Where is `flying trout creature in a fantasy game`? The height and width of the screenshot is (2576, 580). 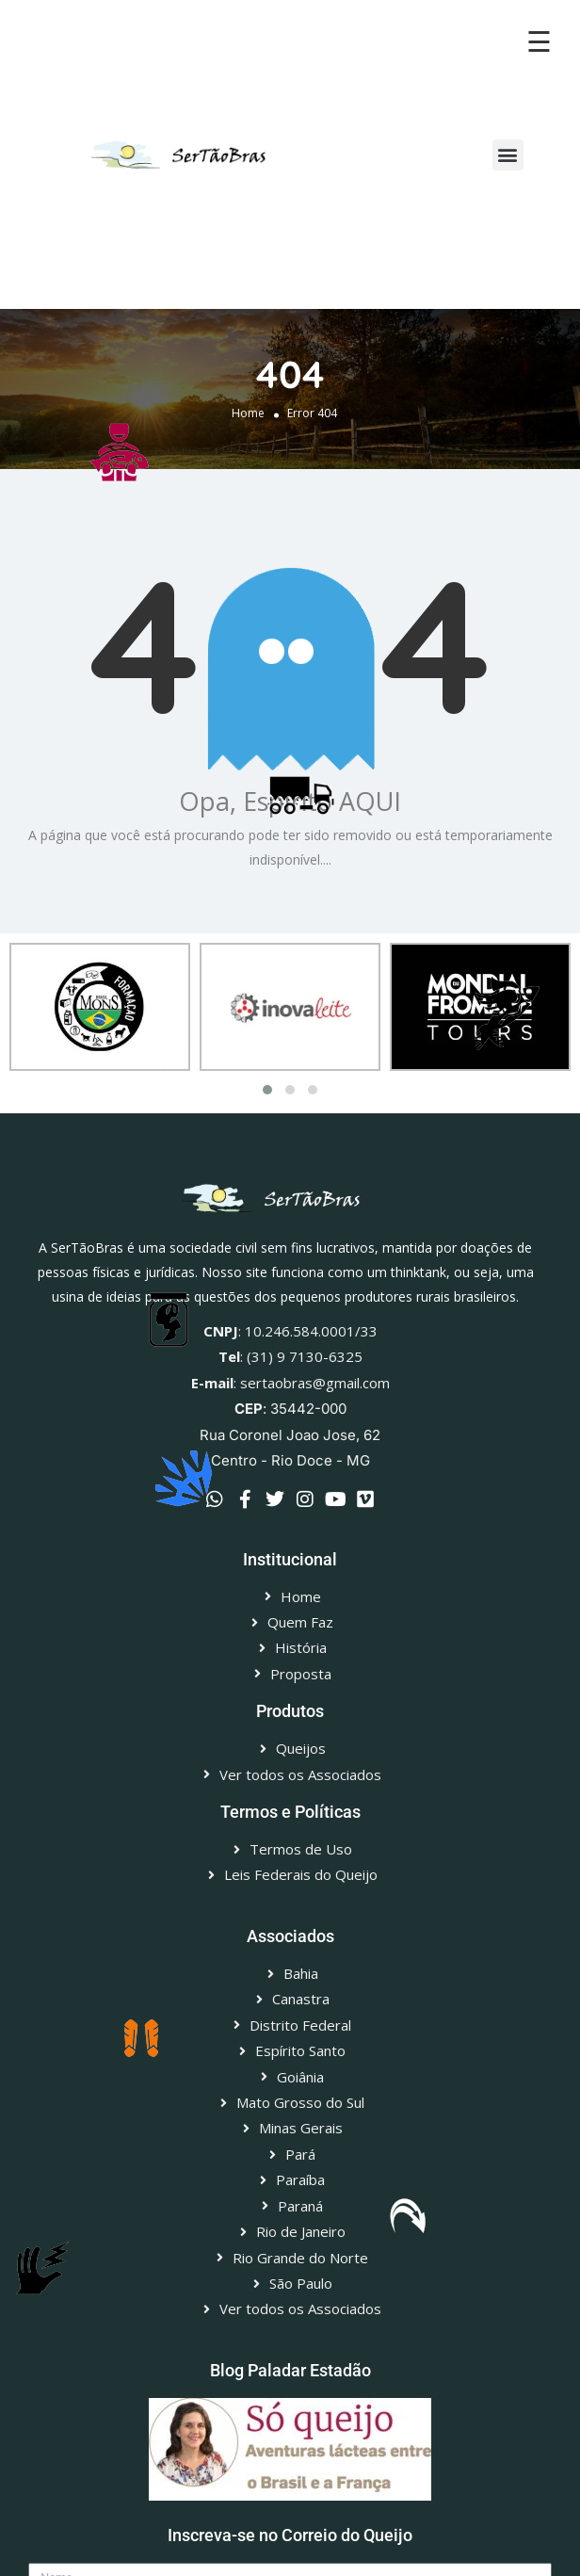 flying trout creature in a fantasy game is located at coordinates (508, 1013).